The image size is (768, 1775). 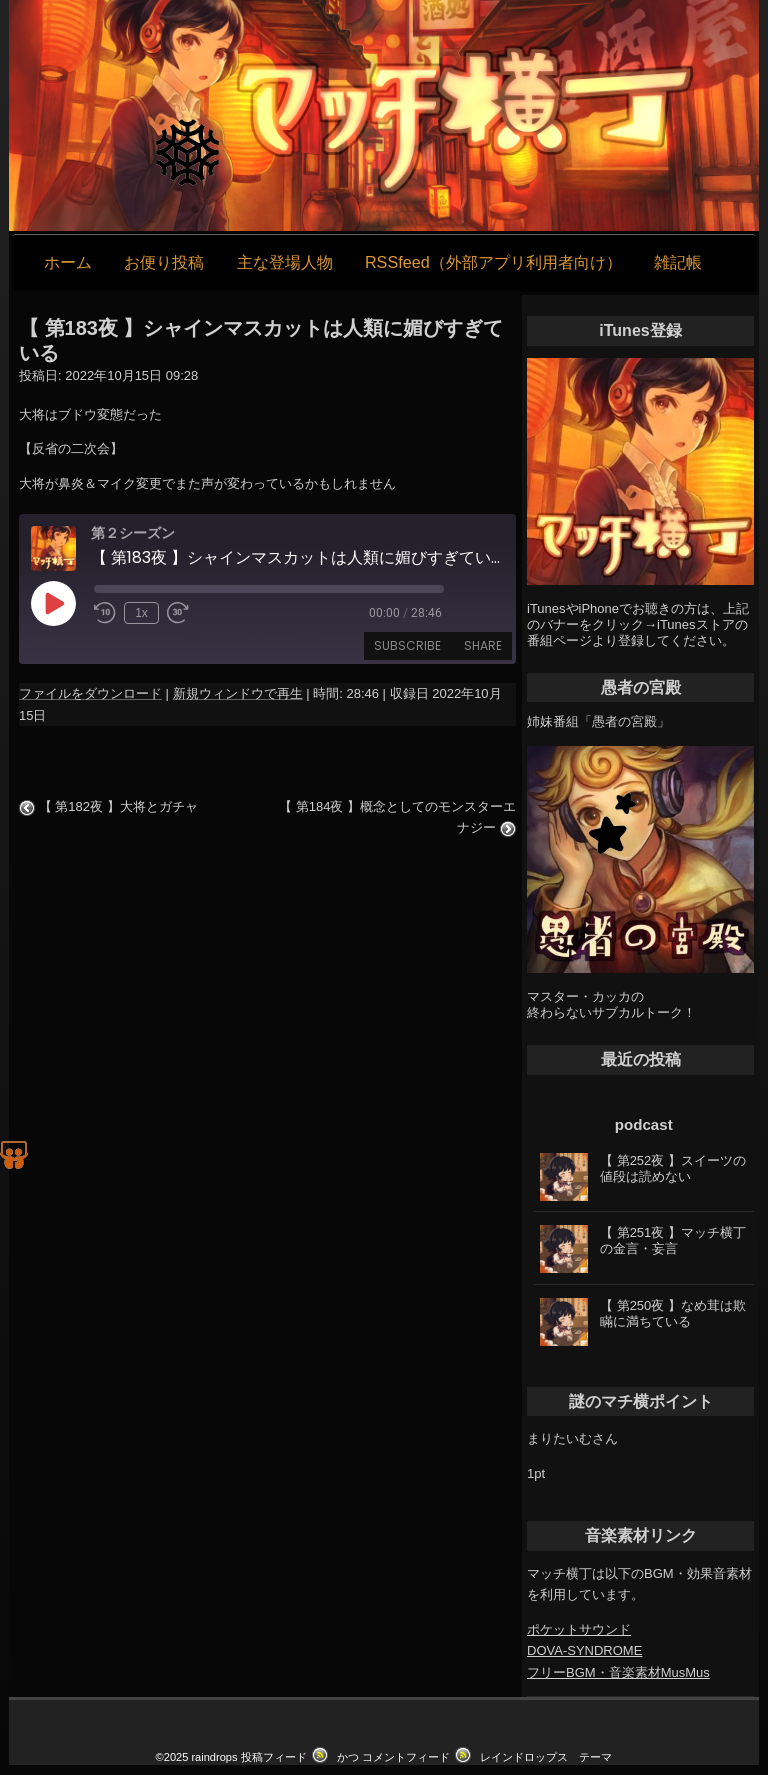 I want to click on Picard Surgelés brand logo, so click(x=187, y=152).